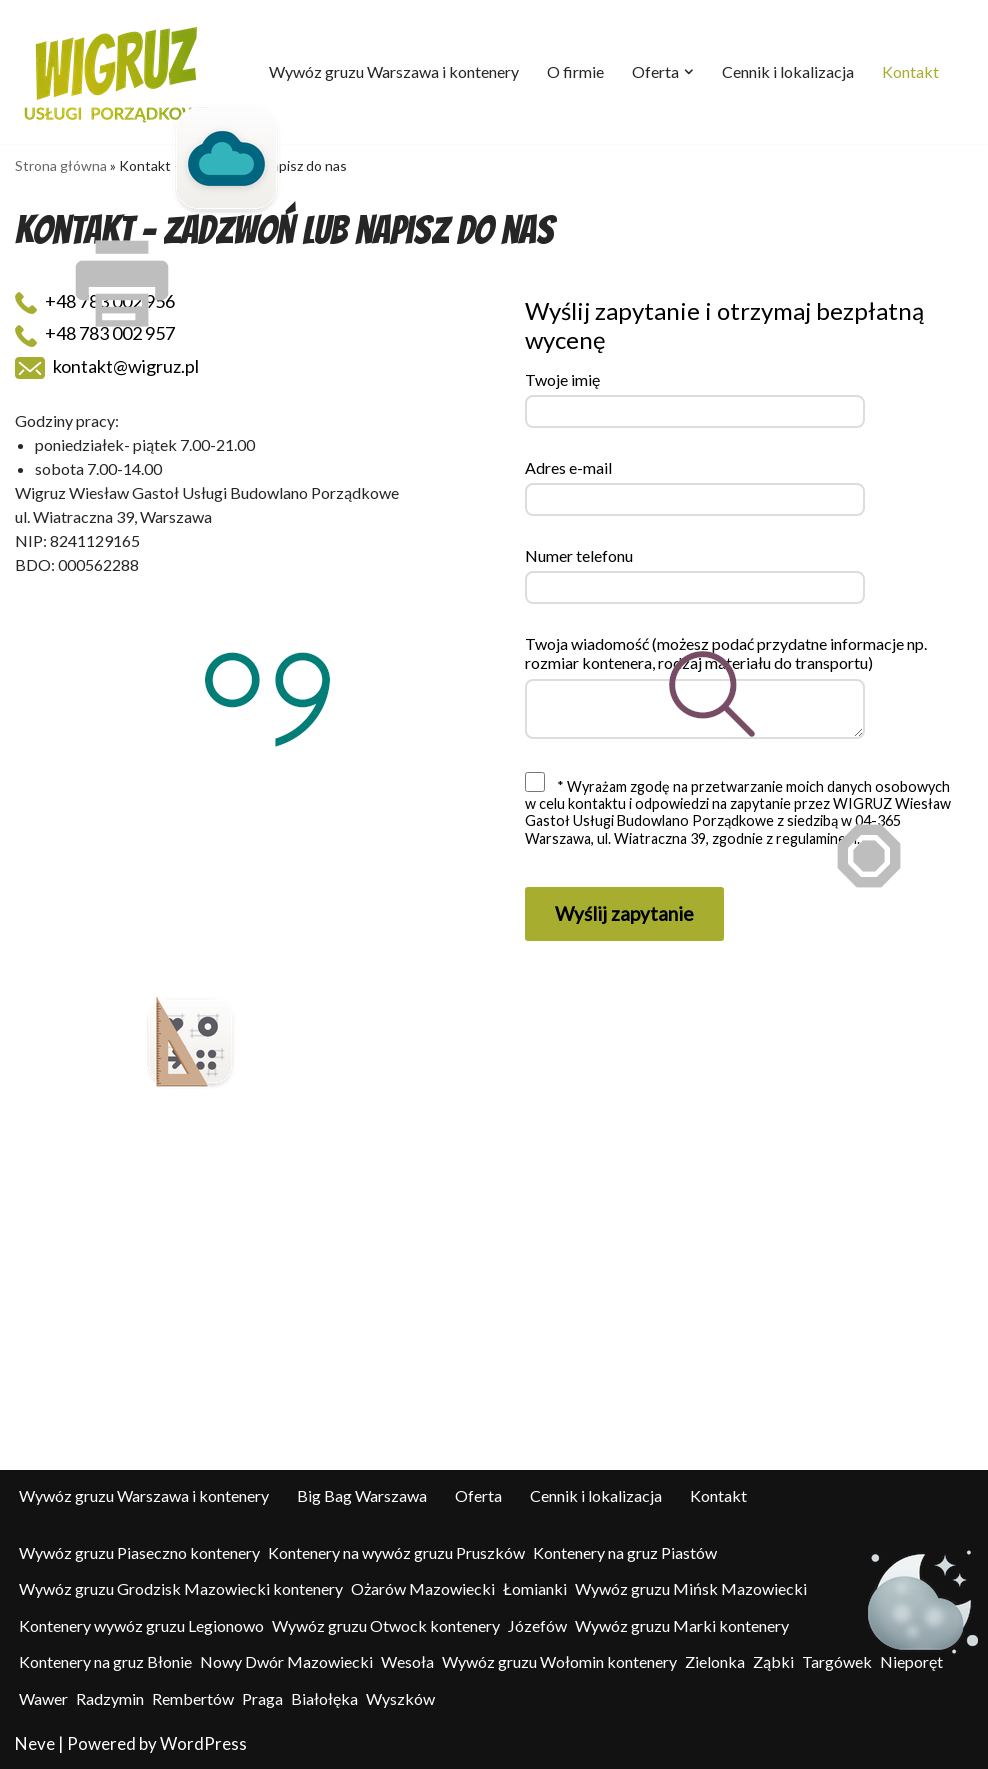 Image resolution: width=988 pixels, height=1769 pixels. Describe the element at coordinates (869, 856) in the screenshot. I see `stop a running process or task` at that location.